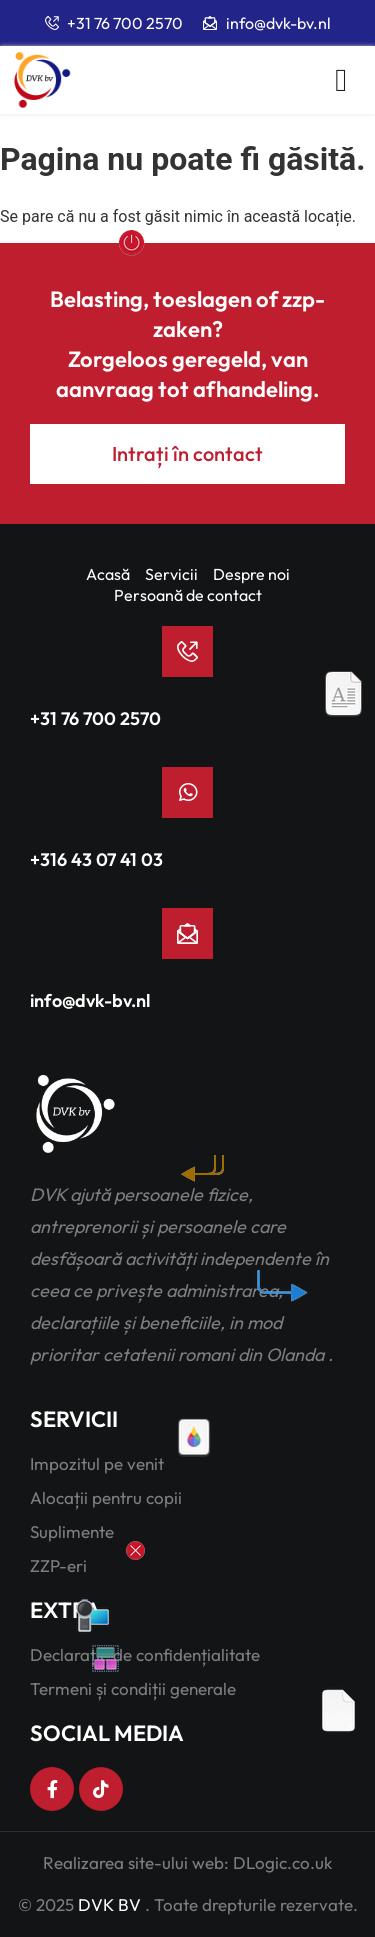  I want to click on an empty or blank document, so click(338, 1710).